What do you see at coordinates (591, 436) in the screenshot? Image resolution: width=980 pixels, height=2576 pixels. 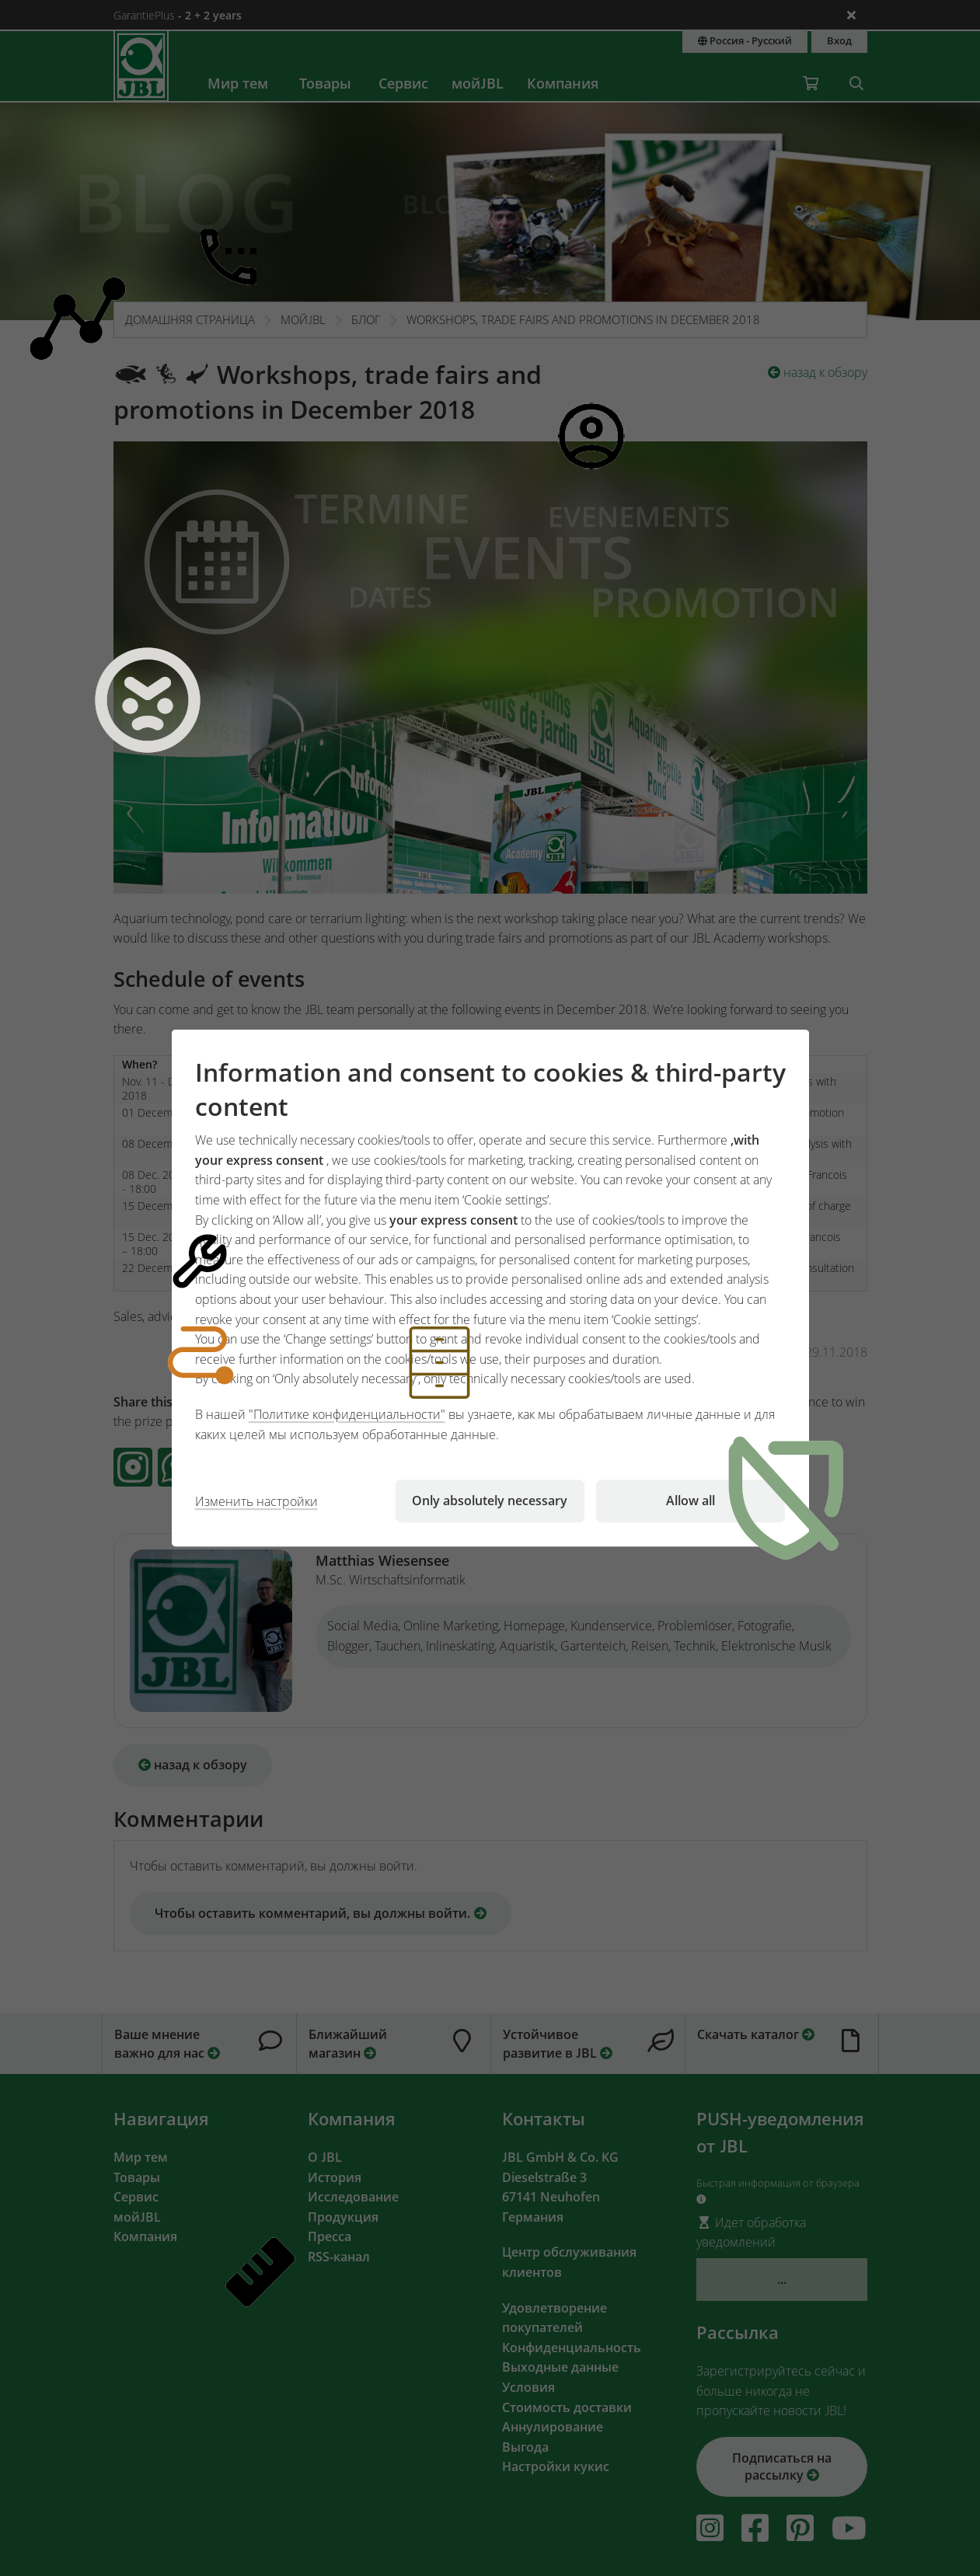 I see `access your profile or account settings` at bounding box center [591, 436].